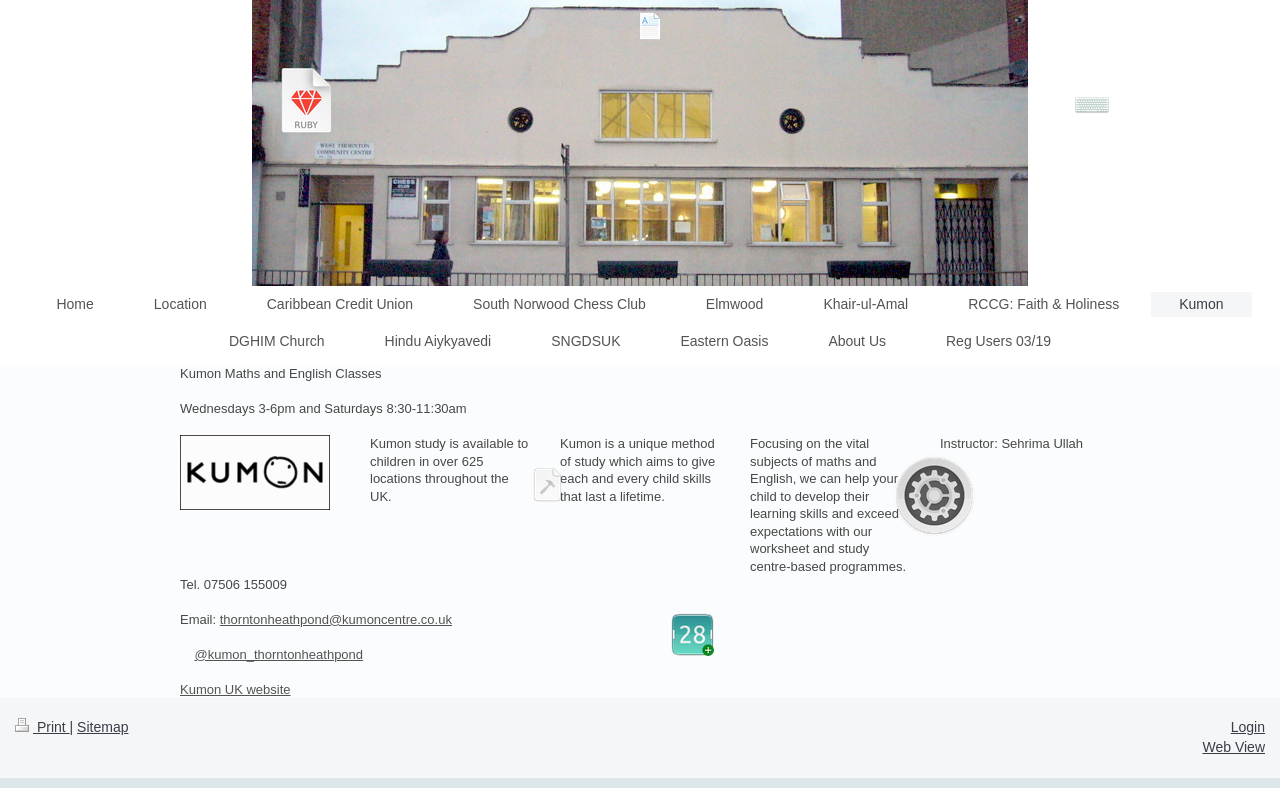 The width and height of the screenshot is (1280, 788). I want to click on create a new calendar appointment, so click(692, 634).